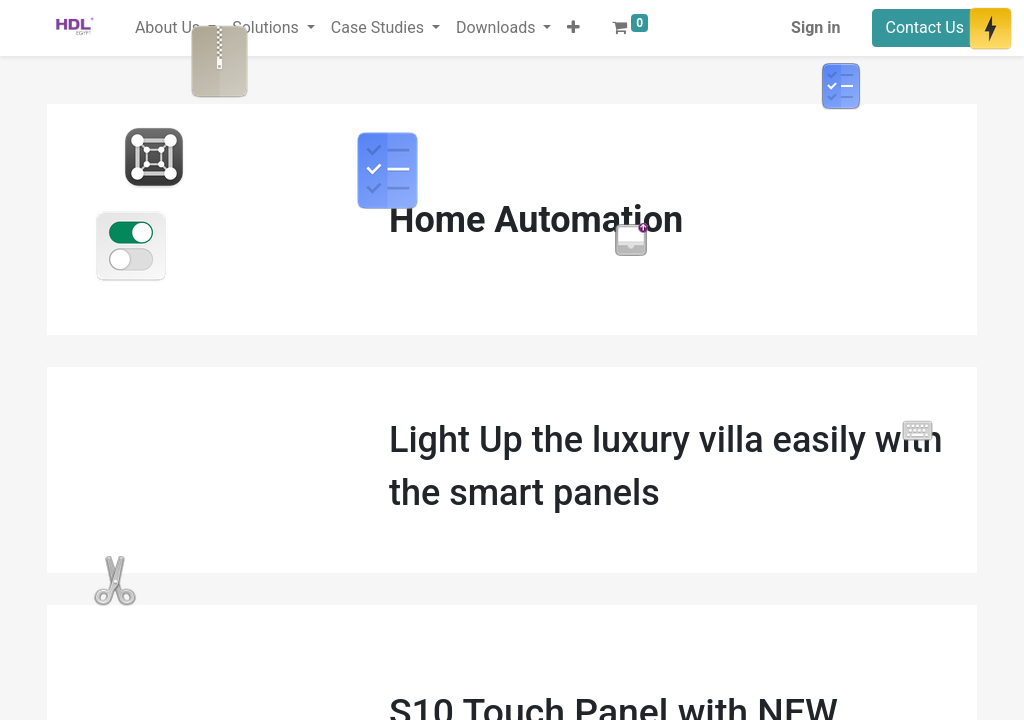  Describe the element at coordinates (115, 581) in the screenshot. I see `cut selected content to clipboard` at that location.